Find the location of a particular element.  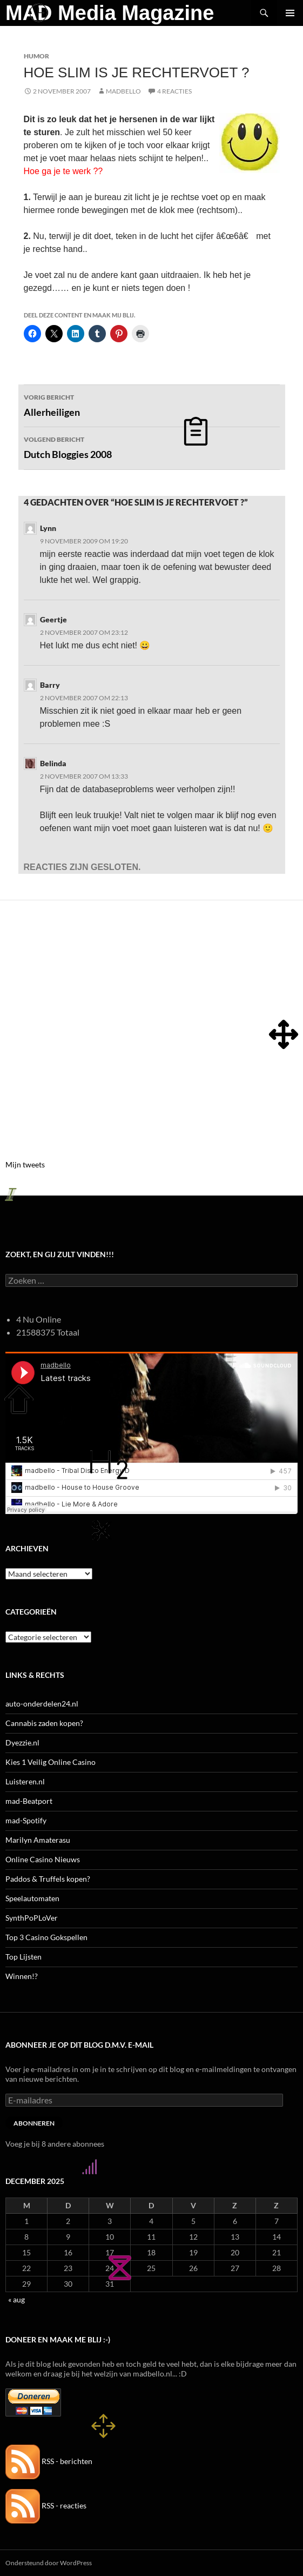

view current time is located at coordinates (38, 12).